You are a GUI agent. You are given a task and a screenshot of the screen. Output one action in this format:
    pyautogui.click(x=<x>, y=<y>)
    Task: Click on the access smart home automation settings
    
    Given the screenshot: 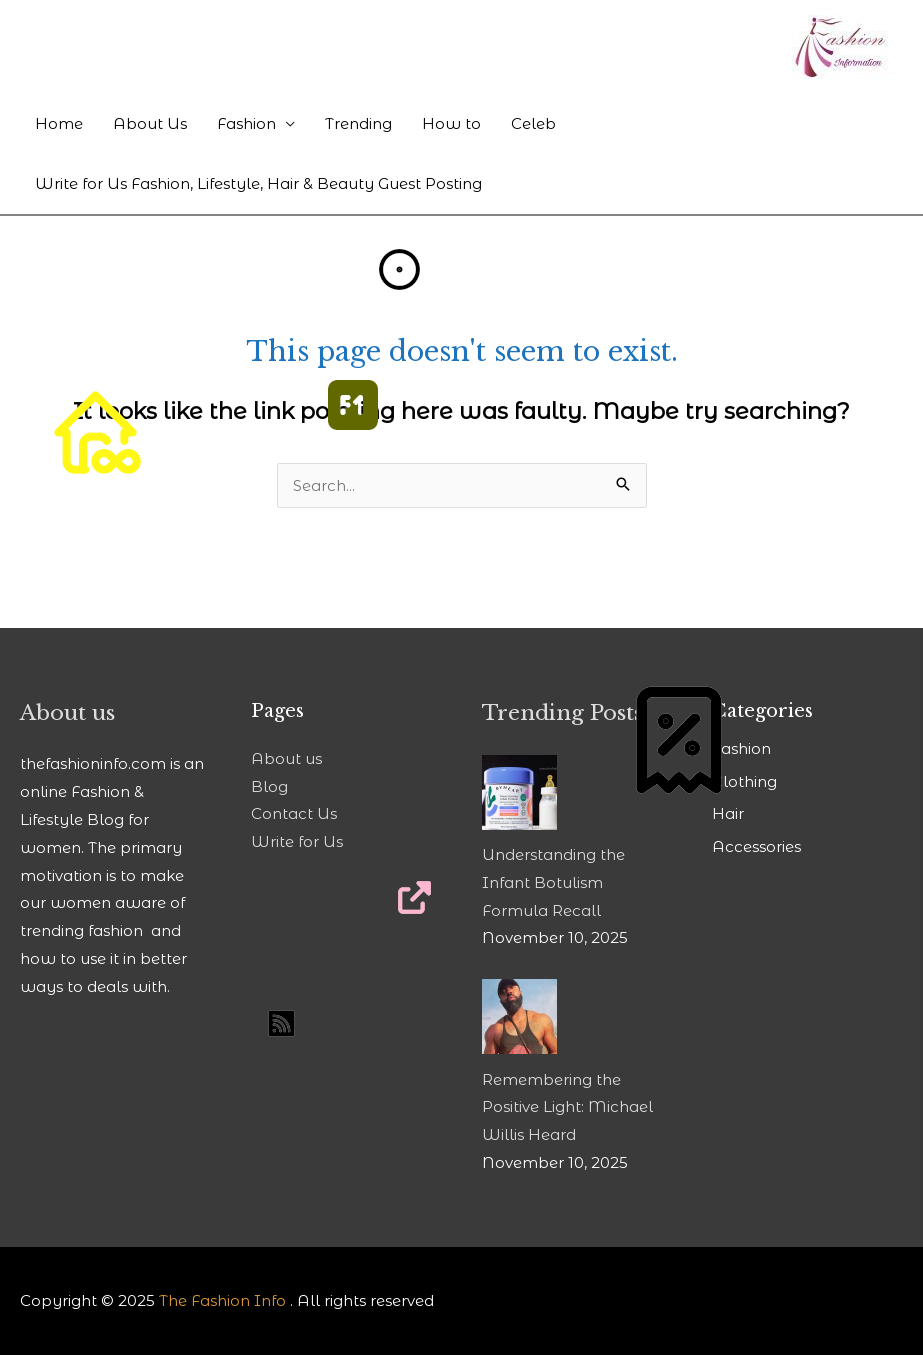 What is the action you would take?
    pyautogui.click(x=95, y=432)
    